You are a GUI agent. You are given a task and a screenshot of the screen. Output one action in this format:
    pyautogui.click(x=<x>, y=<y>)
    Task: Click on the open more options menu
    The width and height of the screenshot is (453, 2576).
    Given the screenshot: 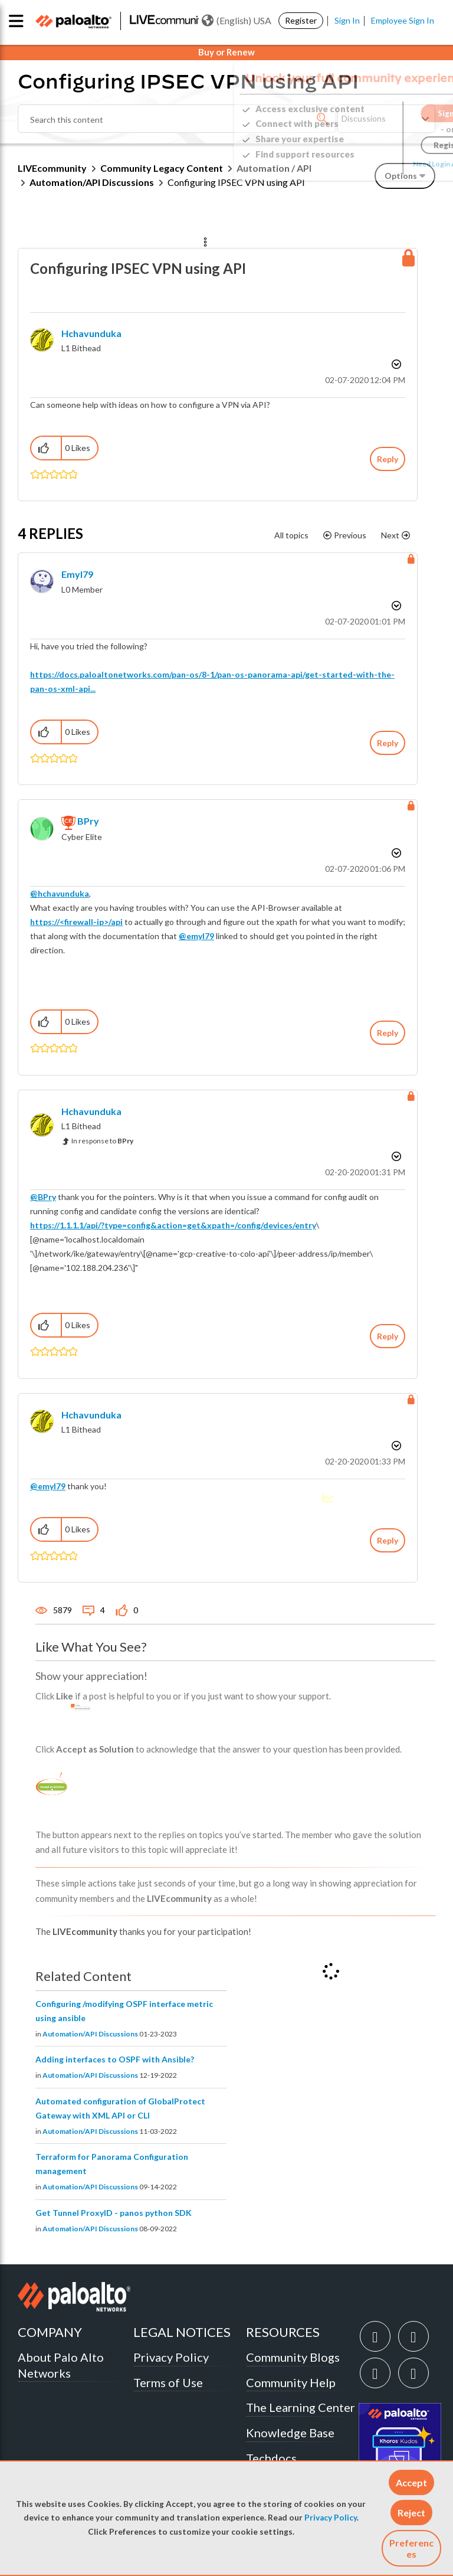 What is the action you would take?
    pyautogui.click(x=205, y=242)
    